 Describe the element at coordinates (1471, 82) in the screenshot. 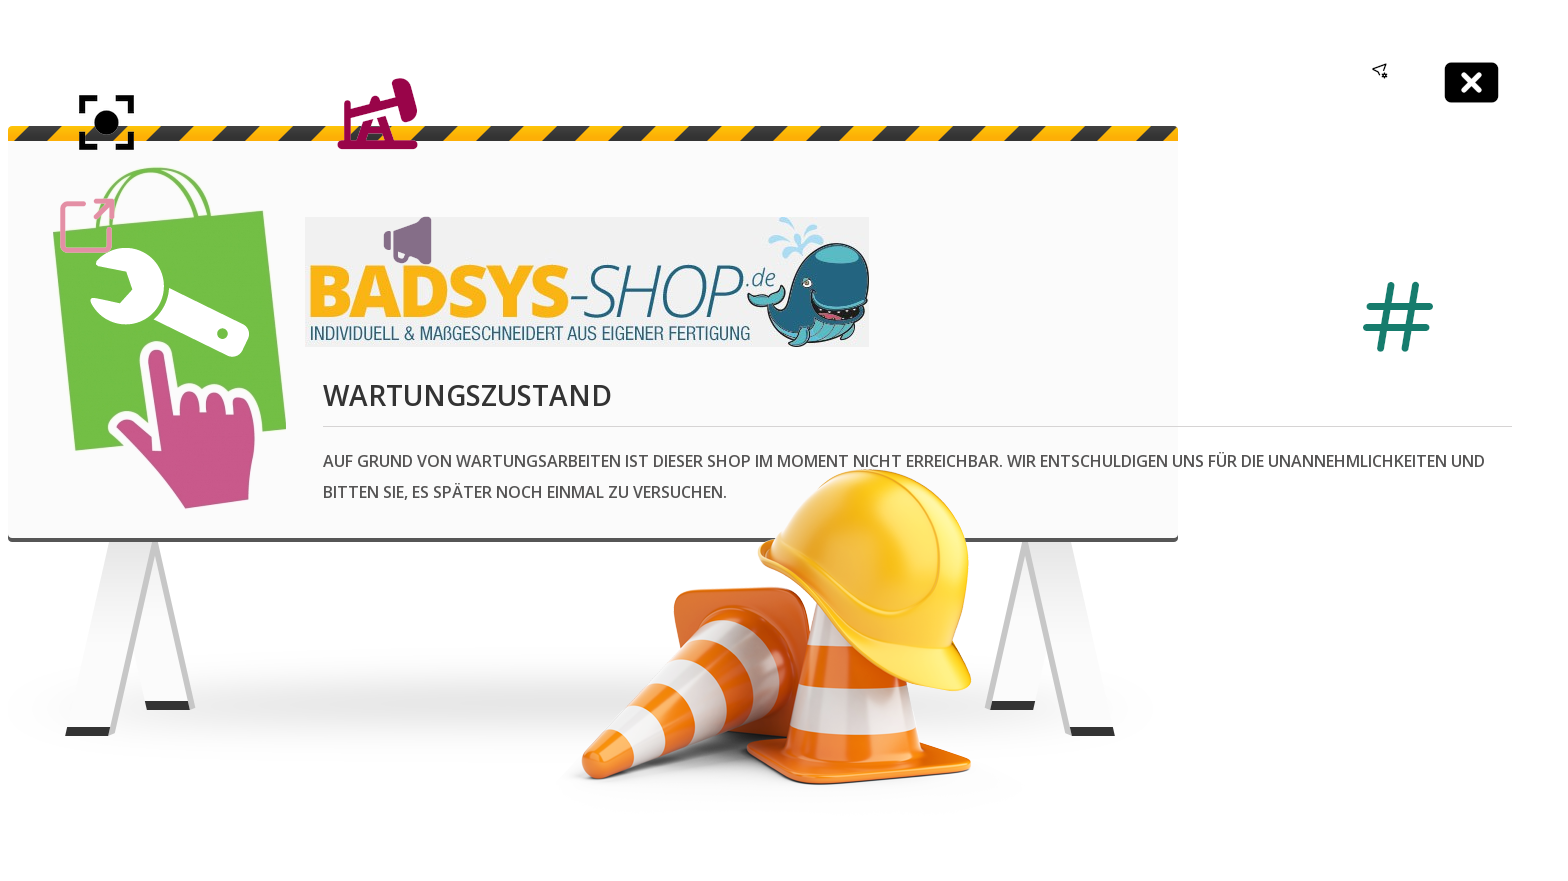

I see `close or dismiss a modal window` at that location.